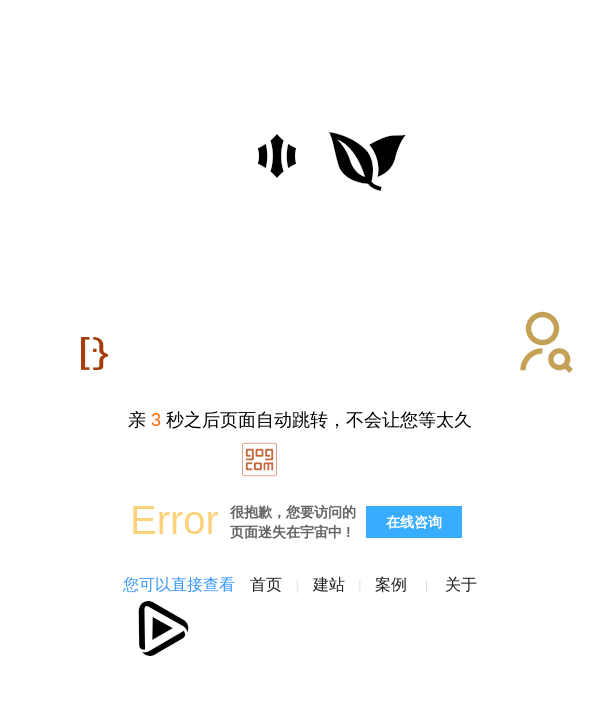 The image size is (600, 720). I want to click on search for a user or contact, so click(542, 342).